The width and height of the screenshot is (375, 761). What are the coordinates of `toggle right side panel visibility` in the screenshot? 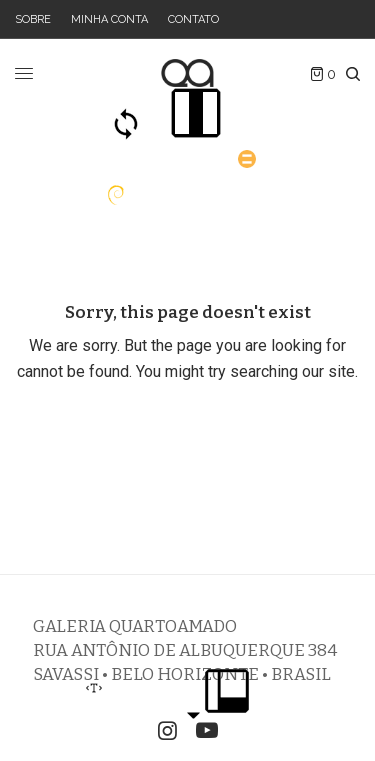 It's located at (227, 691).